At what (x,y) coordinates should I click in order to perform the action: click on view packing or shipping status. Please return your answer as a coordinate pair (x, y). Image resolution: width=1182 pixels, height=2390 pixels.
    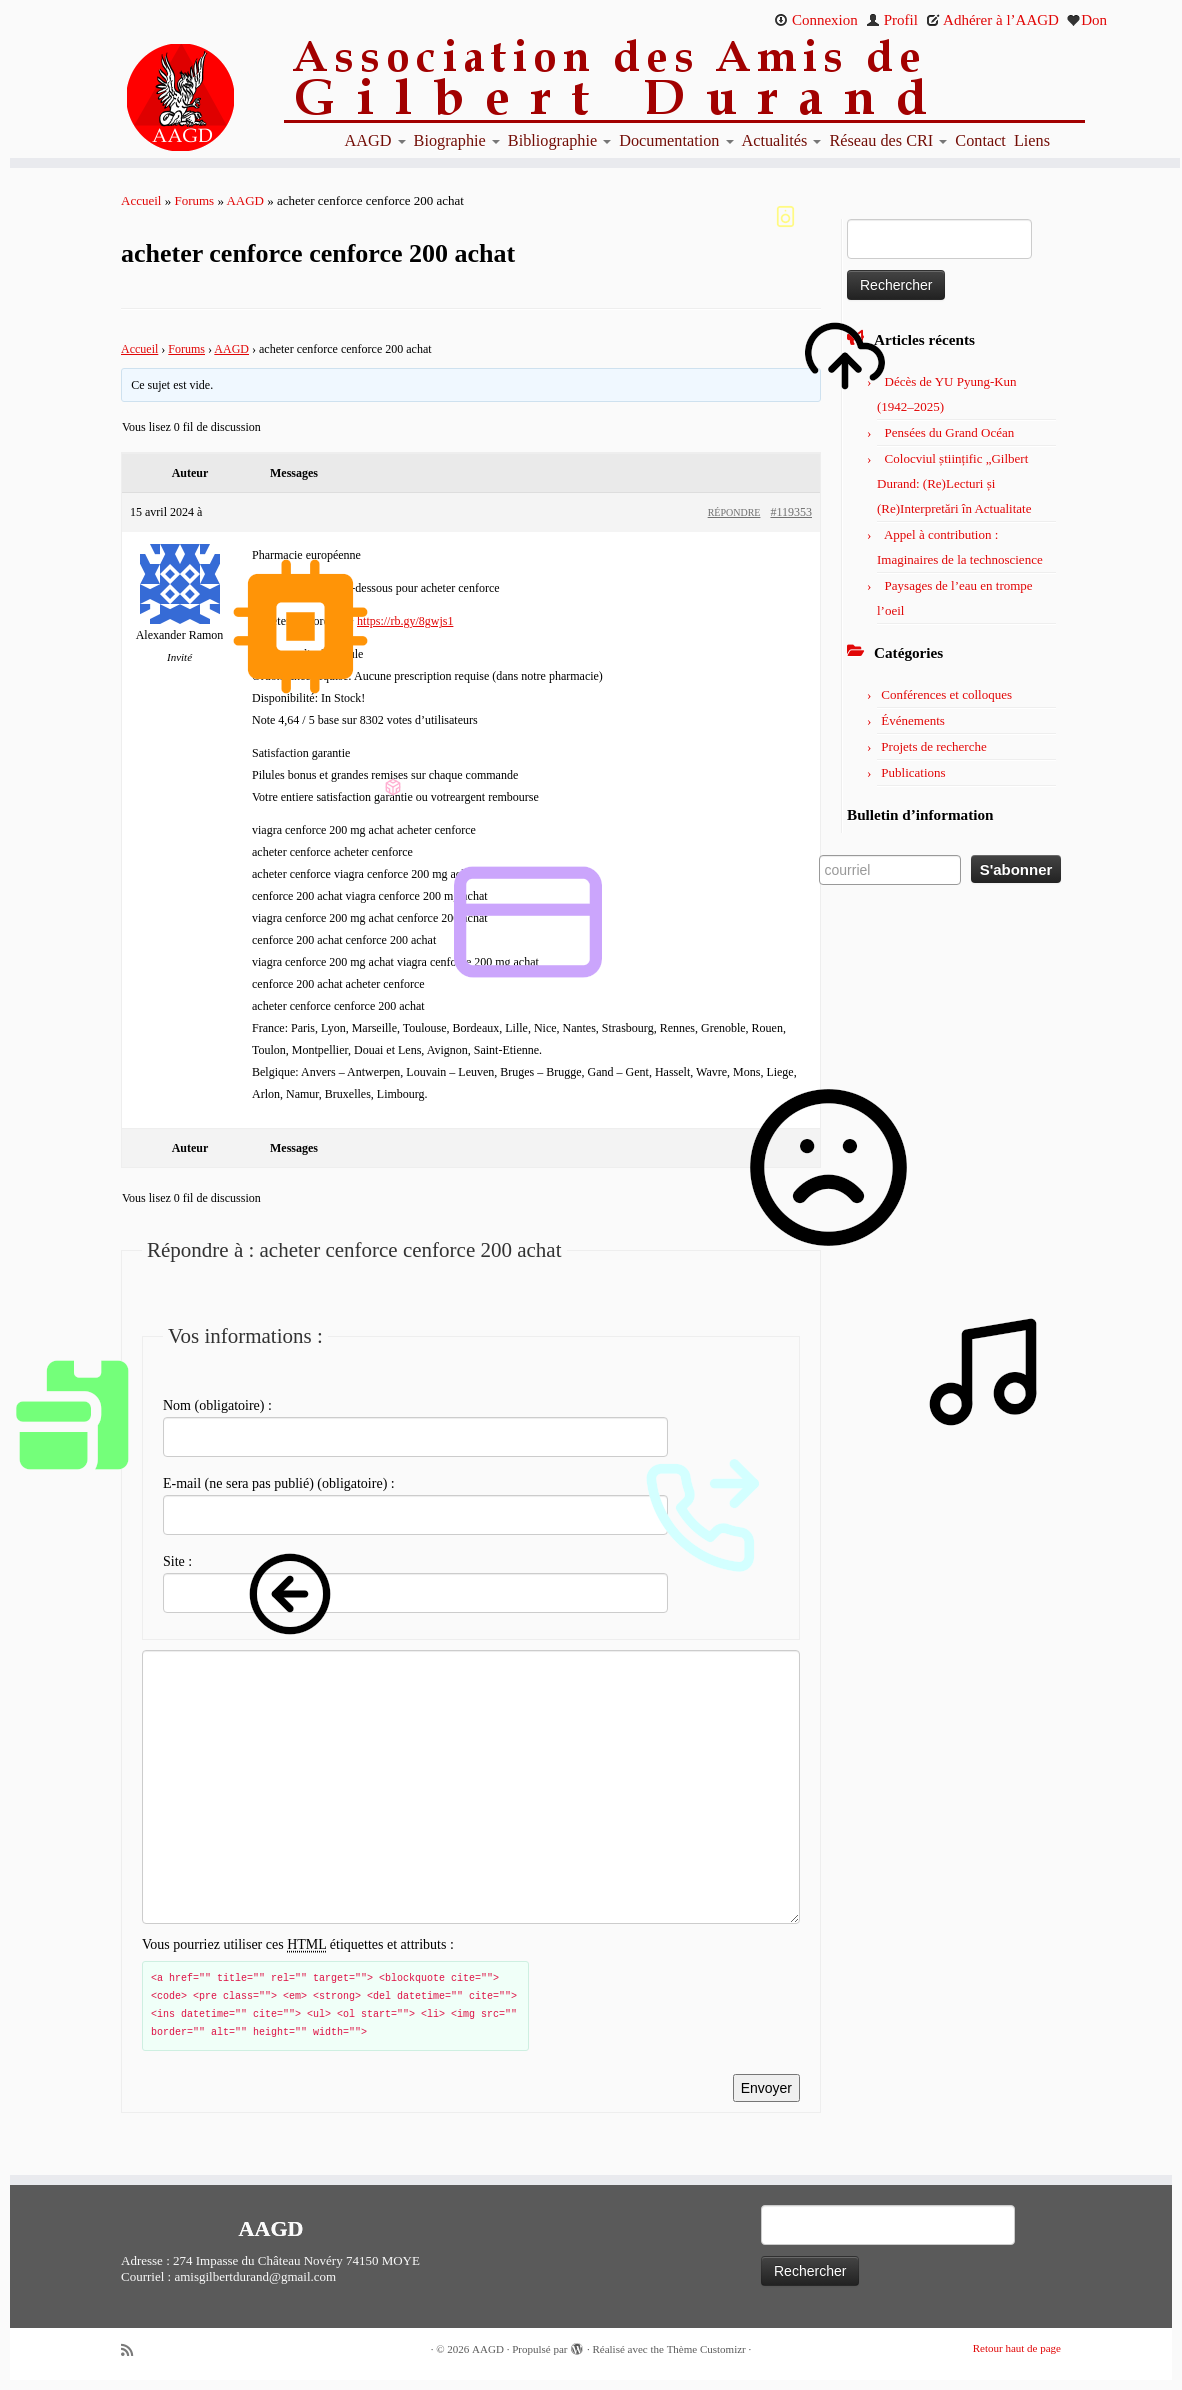
    Looking at the image, I should click on (74, 1415).